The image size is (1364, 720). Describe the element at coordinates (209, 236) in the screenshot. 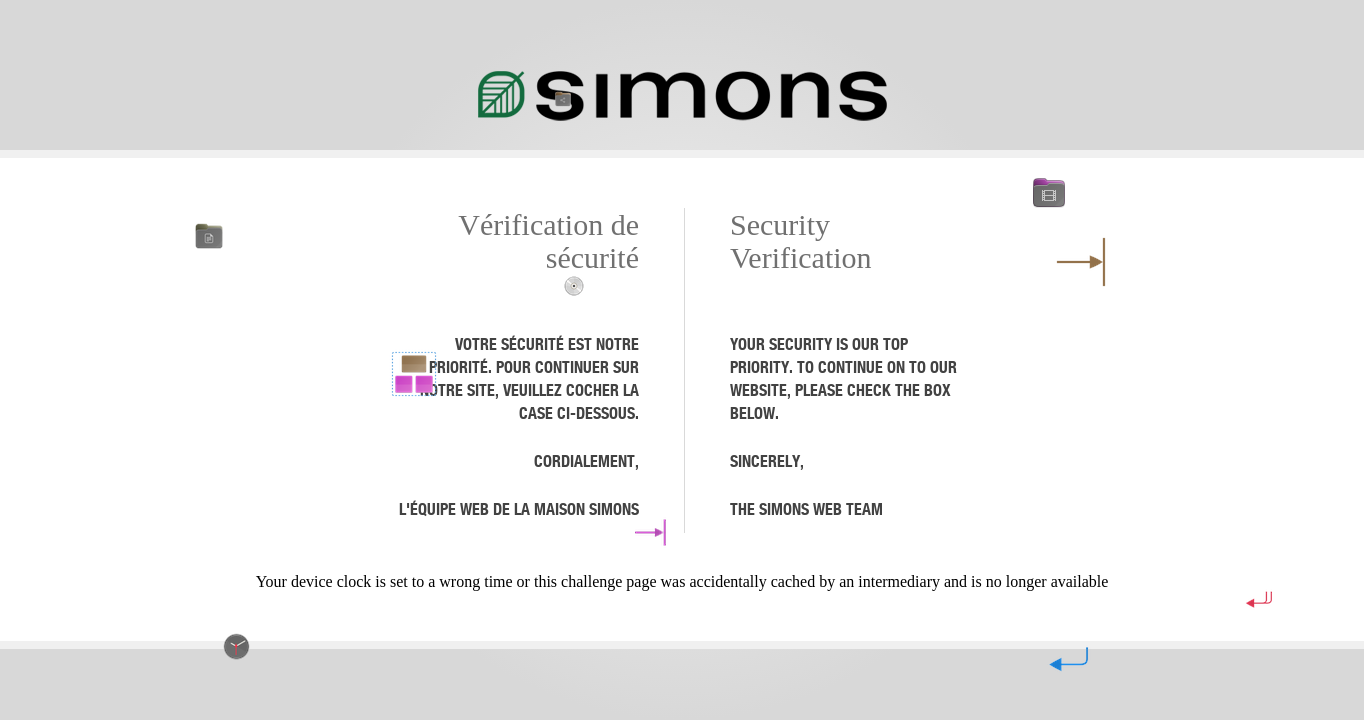

I see `open your documents folder` at that location.